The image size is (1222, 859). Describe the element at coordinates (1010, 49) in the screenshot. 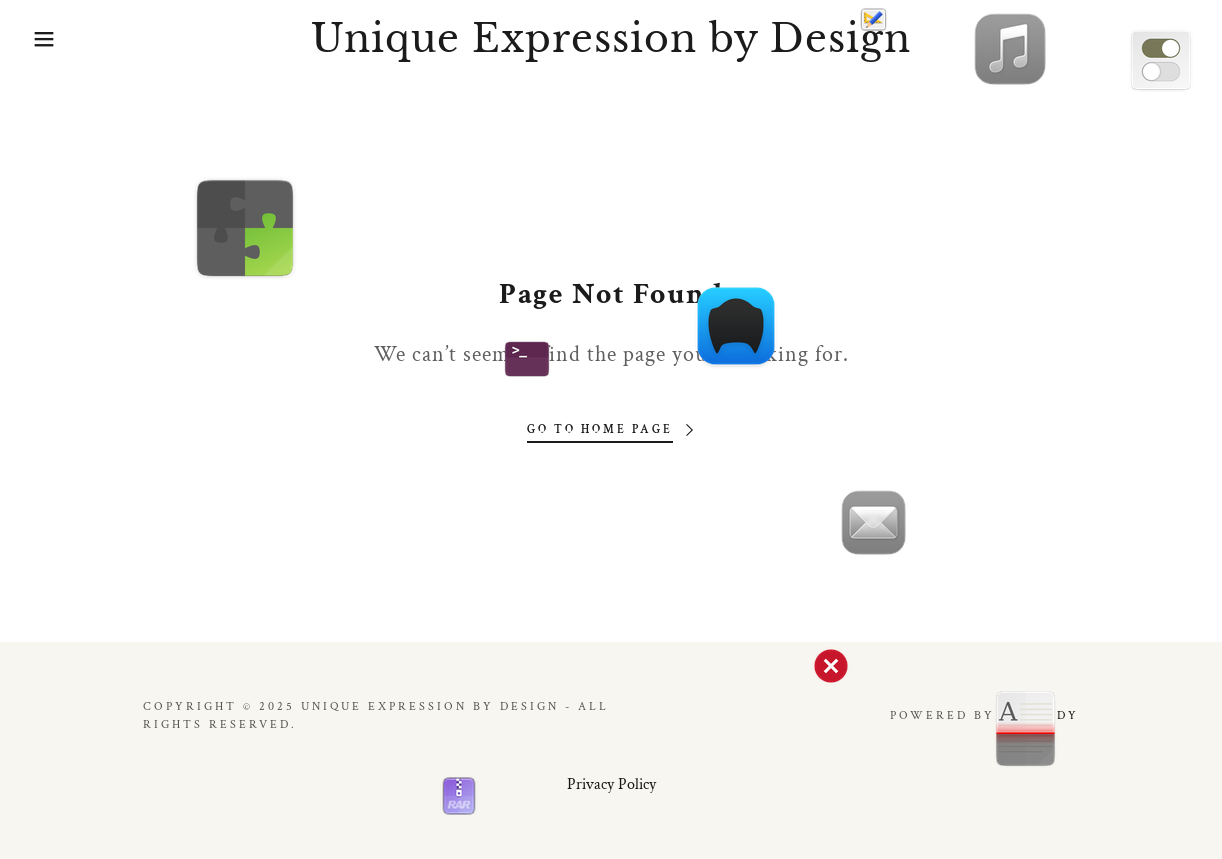

I see `open the Music app` at that location.